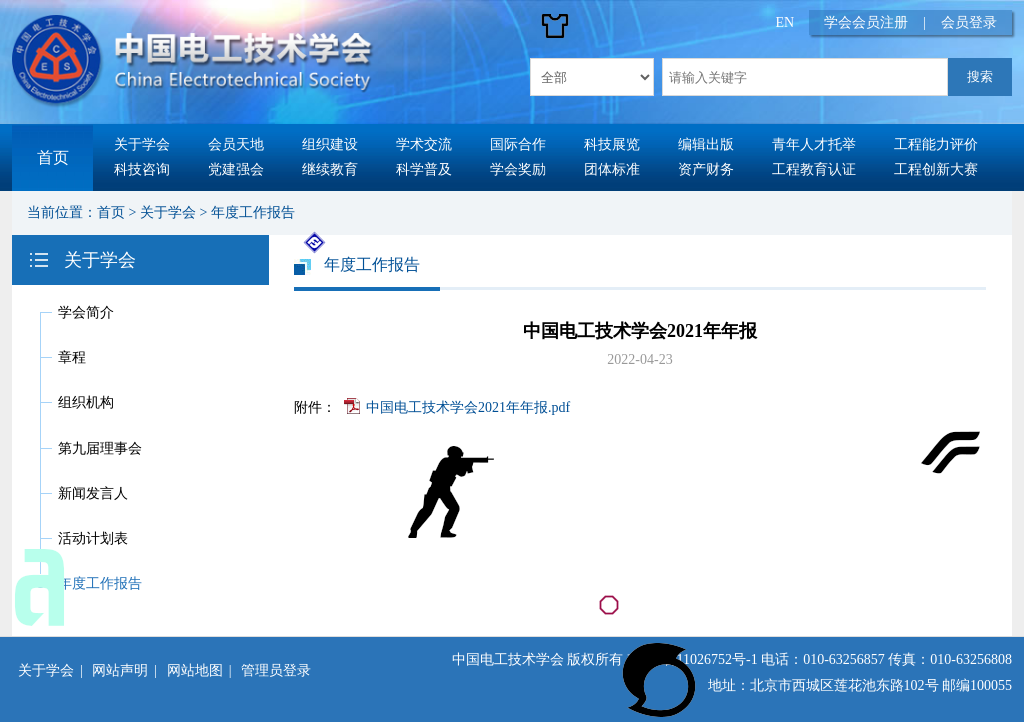 The height and width of the screenshot is (722, 1024). I want to click on Resurrection Remix OS logo, so click(950, 452).